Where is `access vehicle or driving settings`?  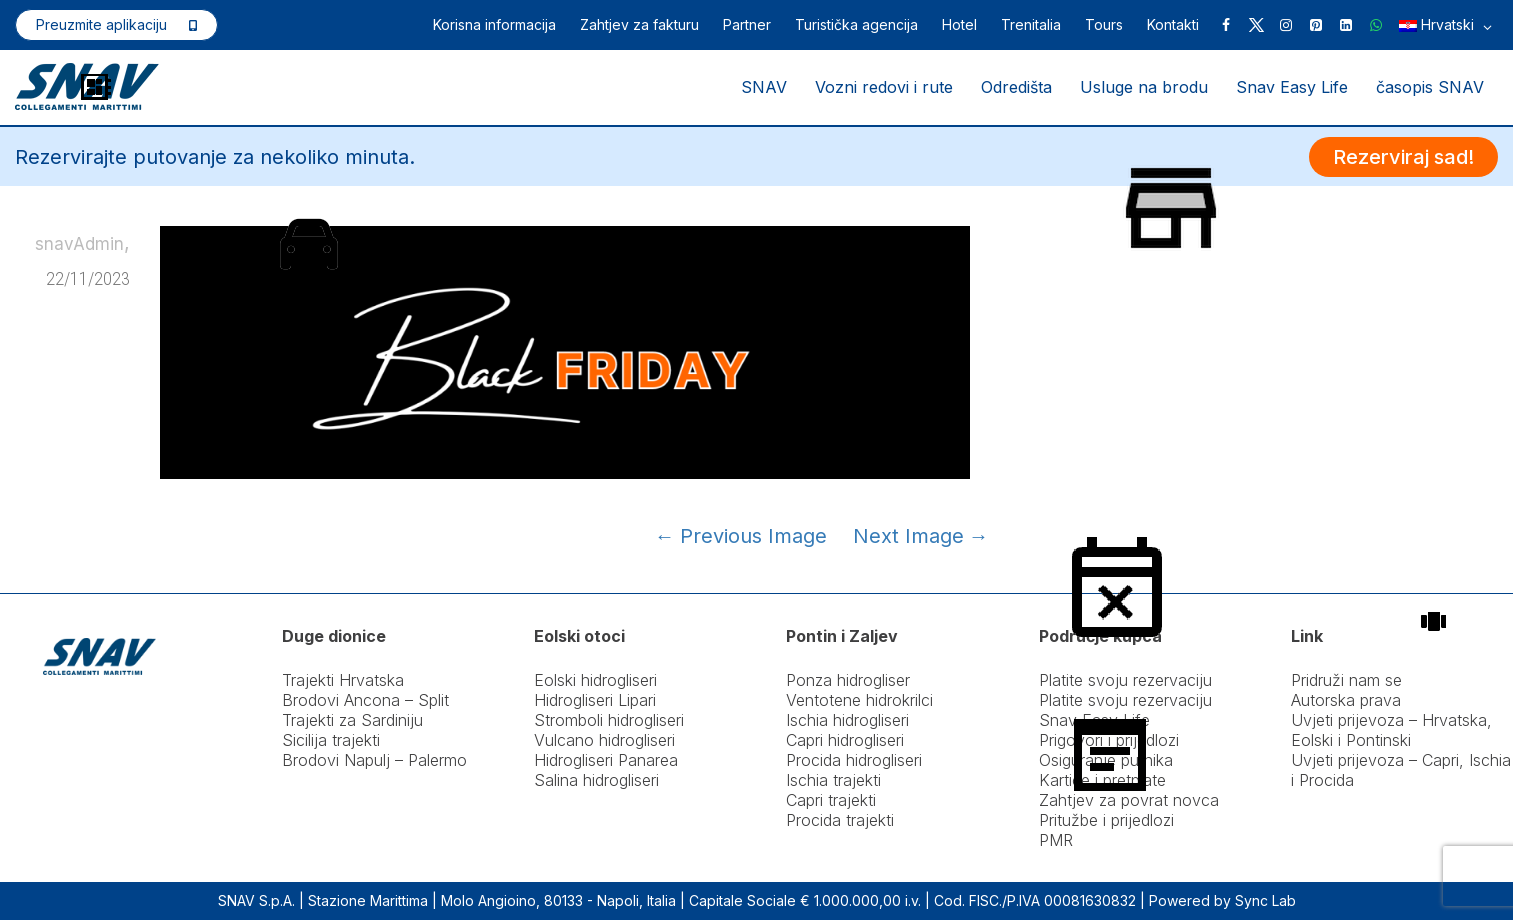 access vehicle or driving settings is located at coordinates (309, 244).